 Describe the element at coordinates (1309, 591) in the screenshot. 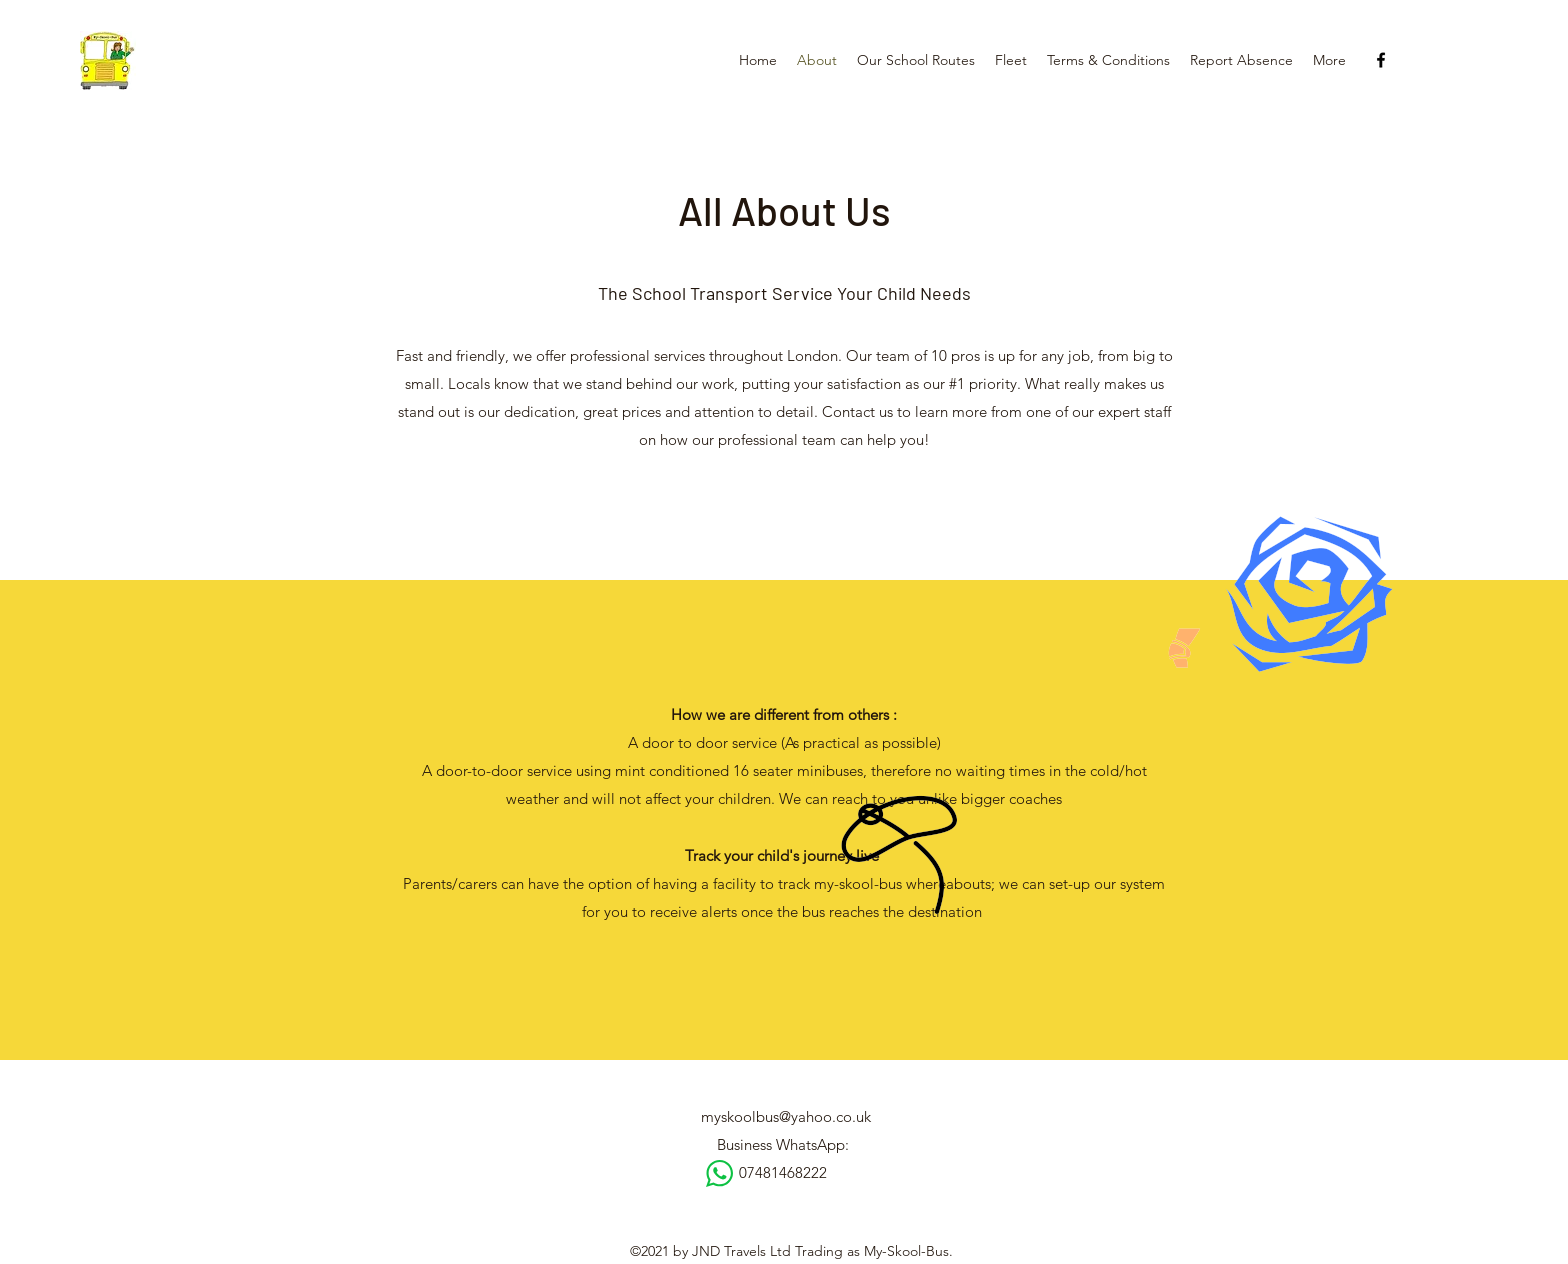

I see `indicates empty state or no results found` at that location.